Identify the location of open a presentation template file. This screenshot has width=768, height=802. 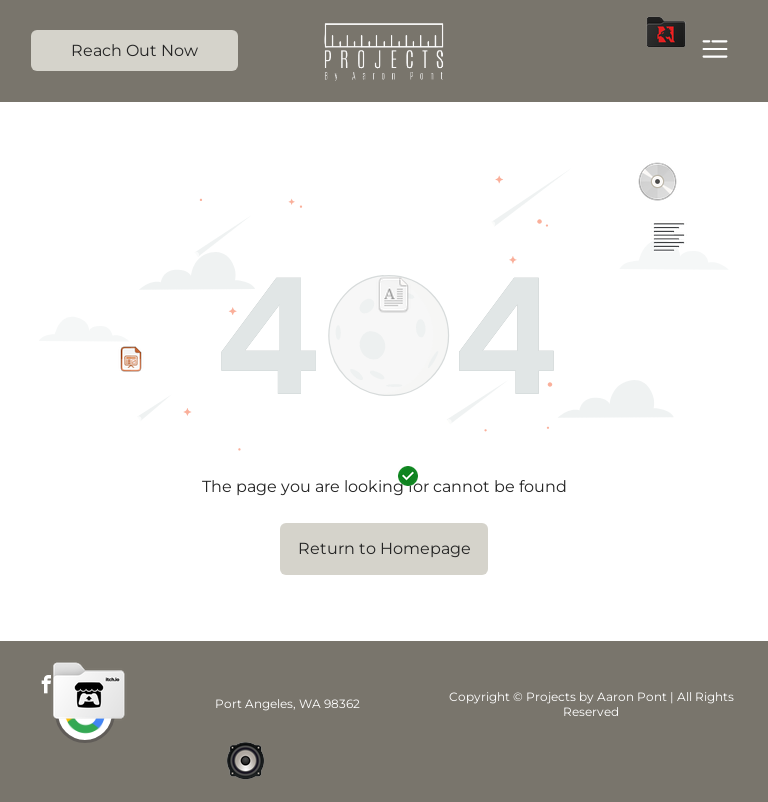
(131, 359).